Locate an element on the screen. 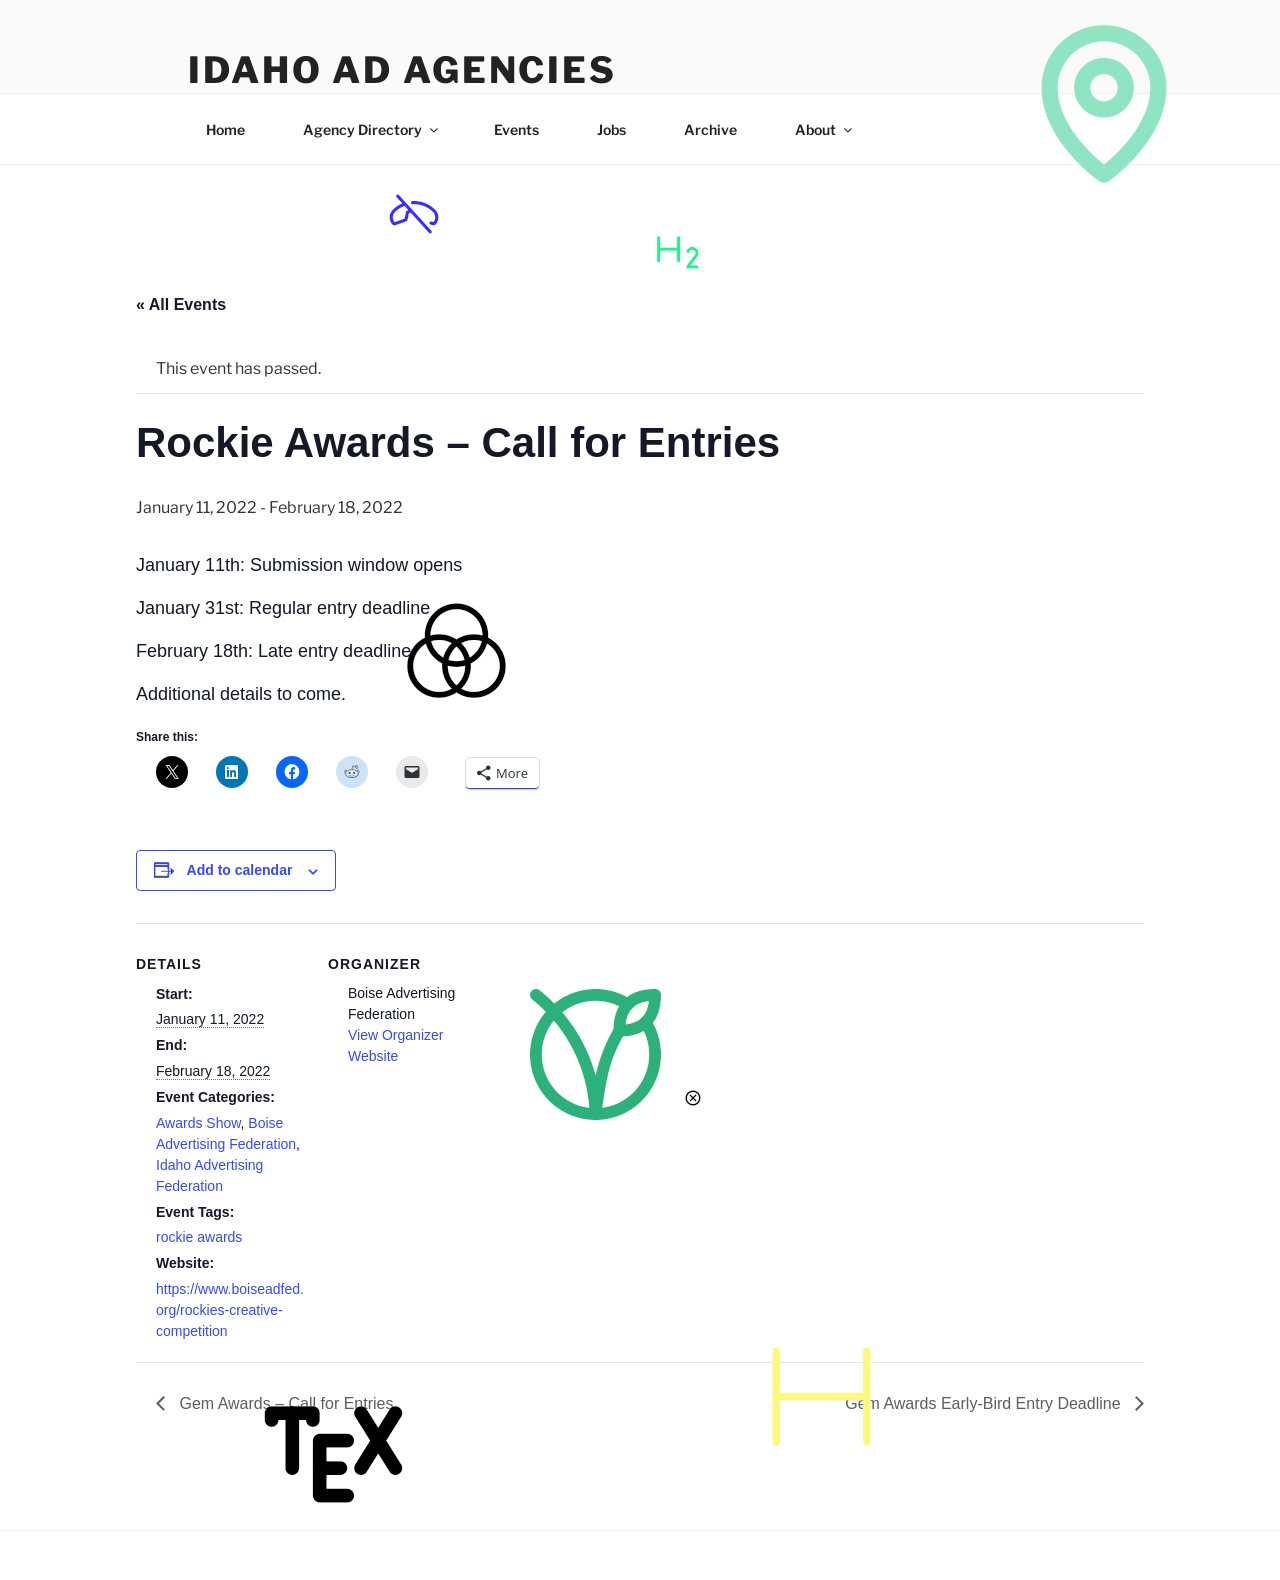 The width and height of the screenshot is (1280, 1580). playstation cross button symbol is located at coordinates (693, 1098).